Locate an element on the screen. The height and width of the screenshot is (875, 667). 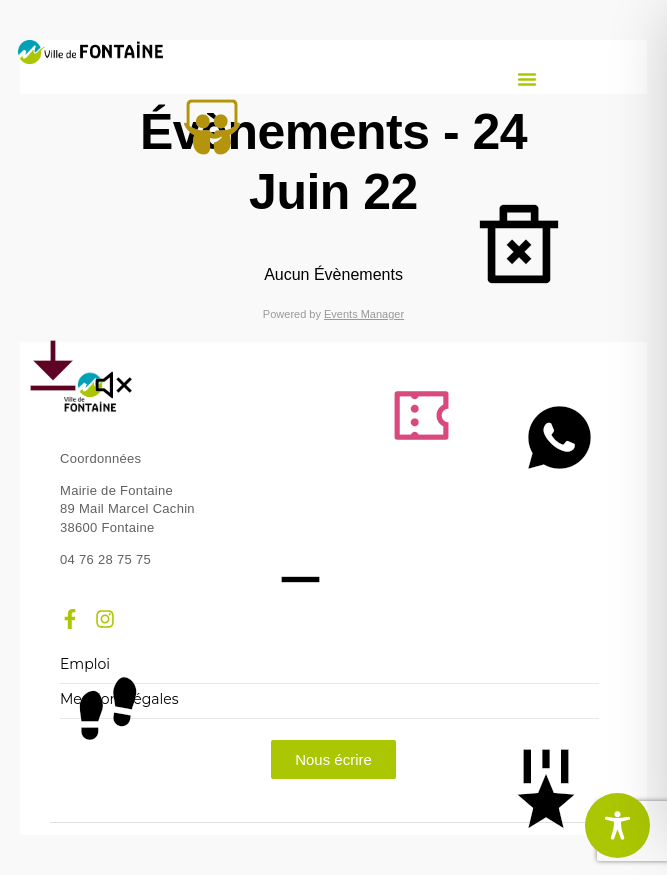
remove or subtract an item is located at coordinates (300, 579).